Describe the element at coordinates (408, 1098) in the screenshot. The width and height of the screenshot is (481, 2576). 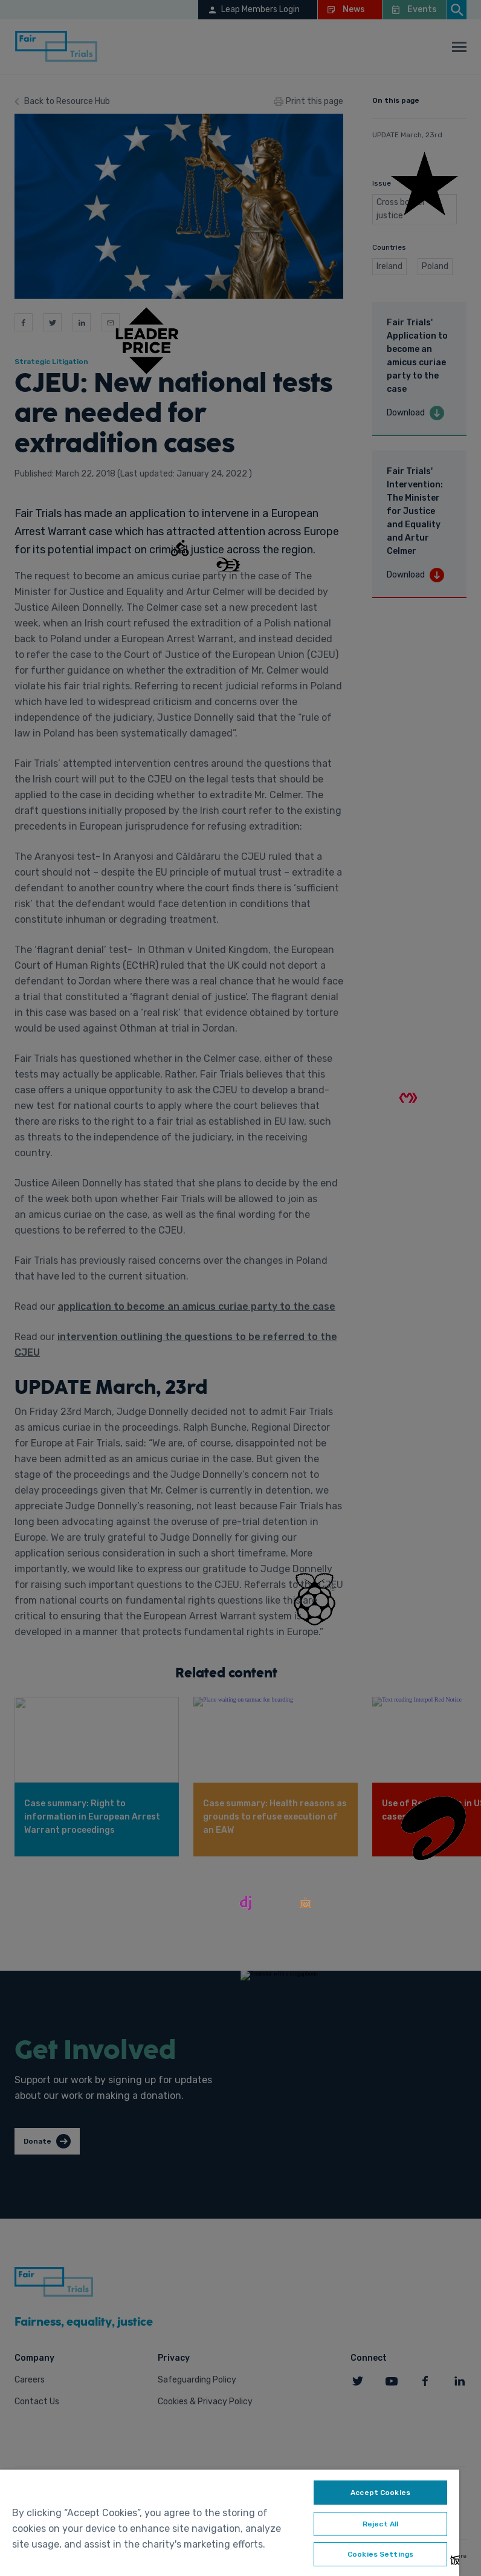
I see `marko javascript framework logo` at that location.